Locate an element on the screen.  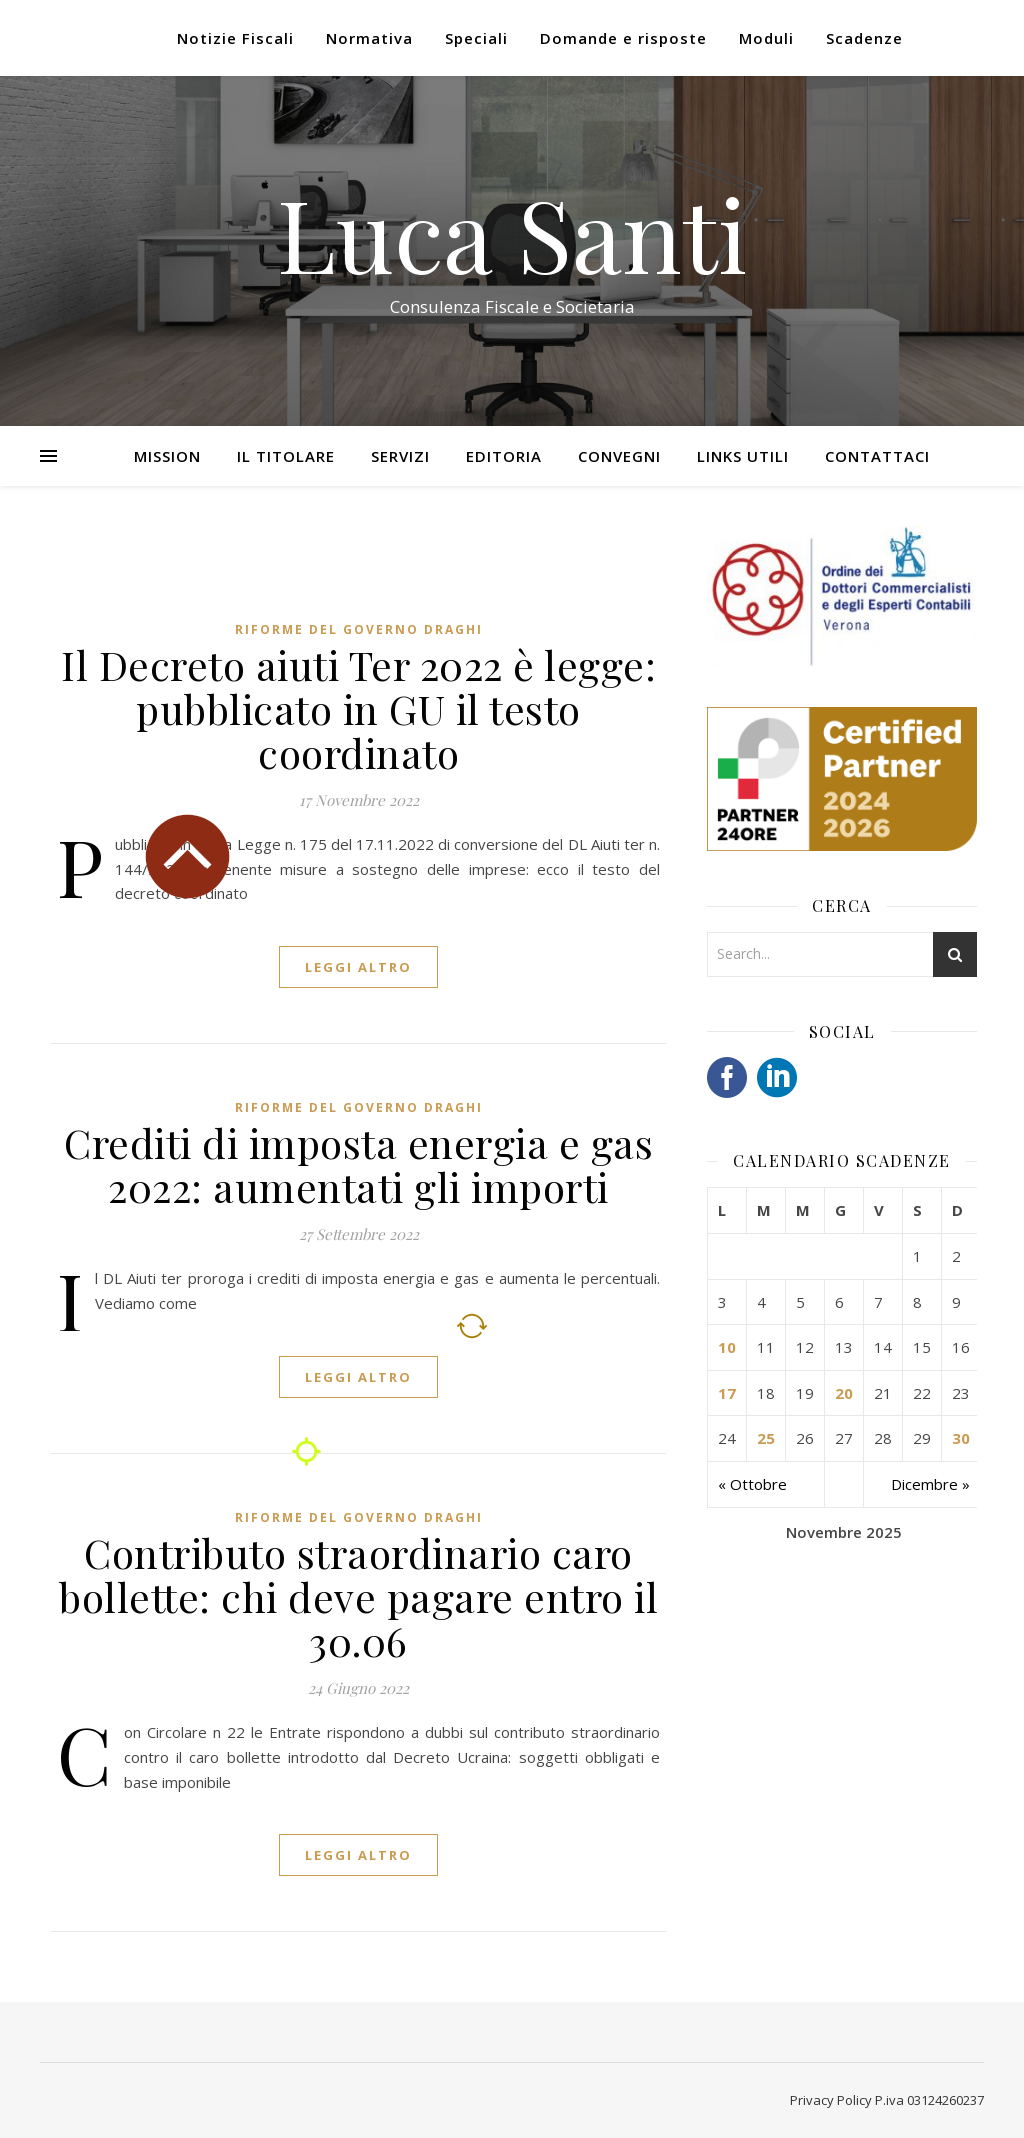
find my current location is located at coordinates (306, 1451).